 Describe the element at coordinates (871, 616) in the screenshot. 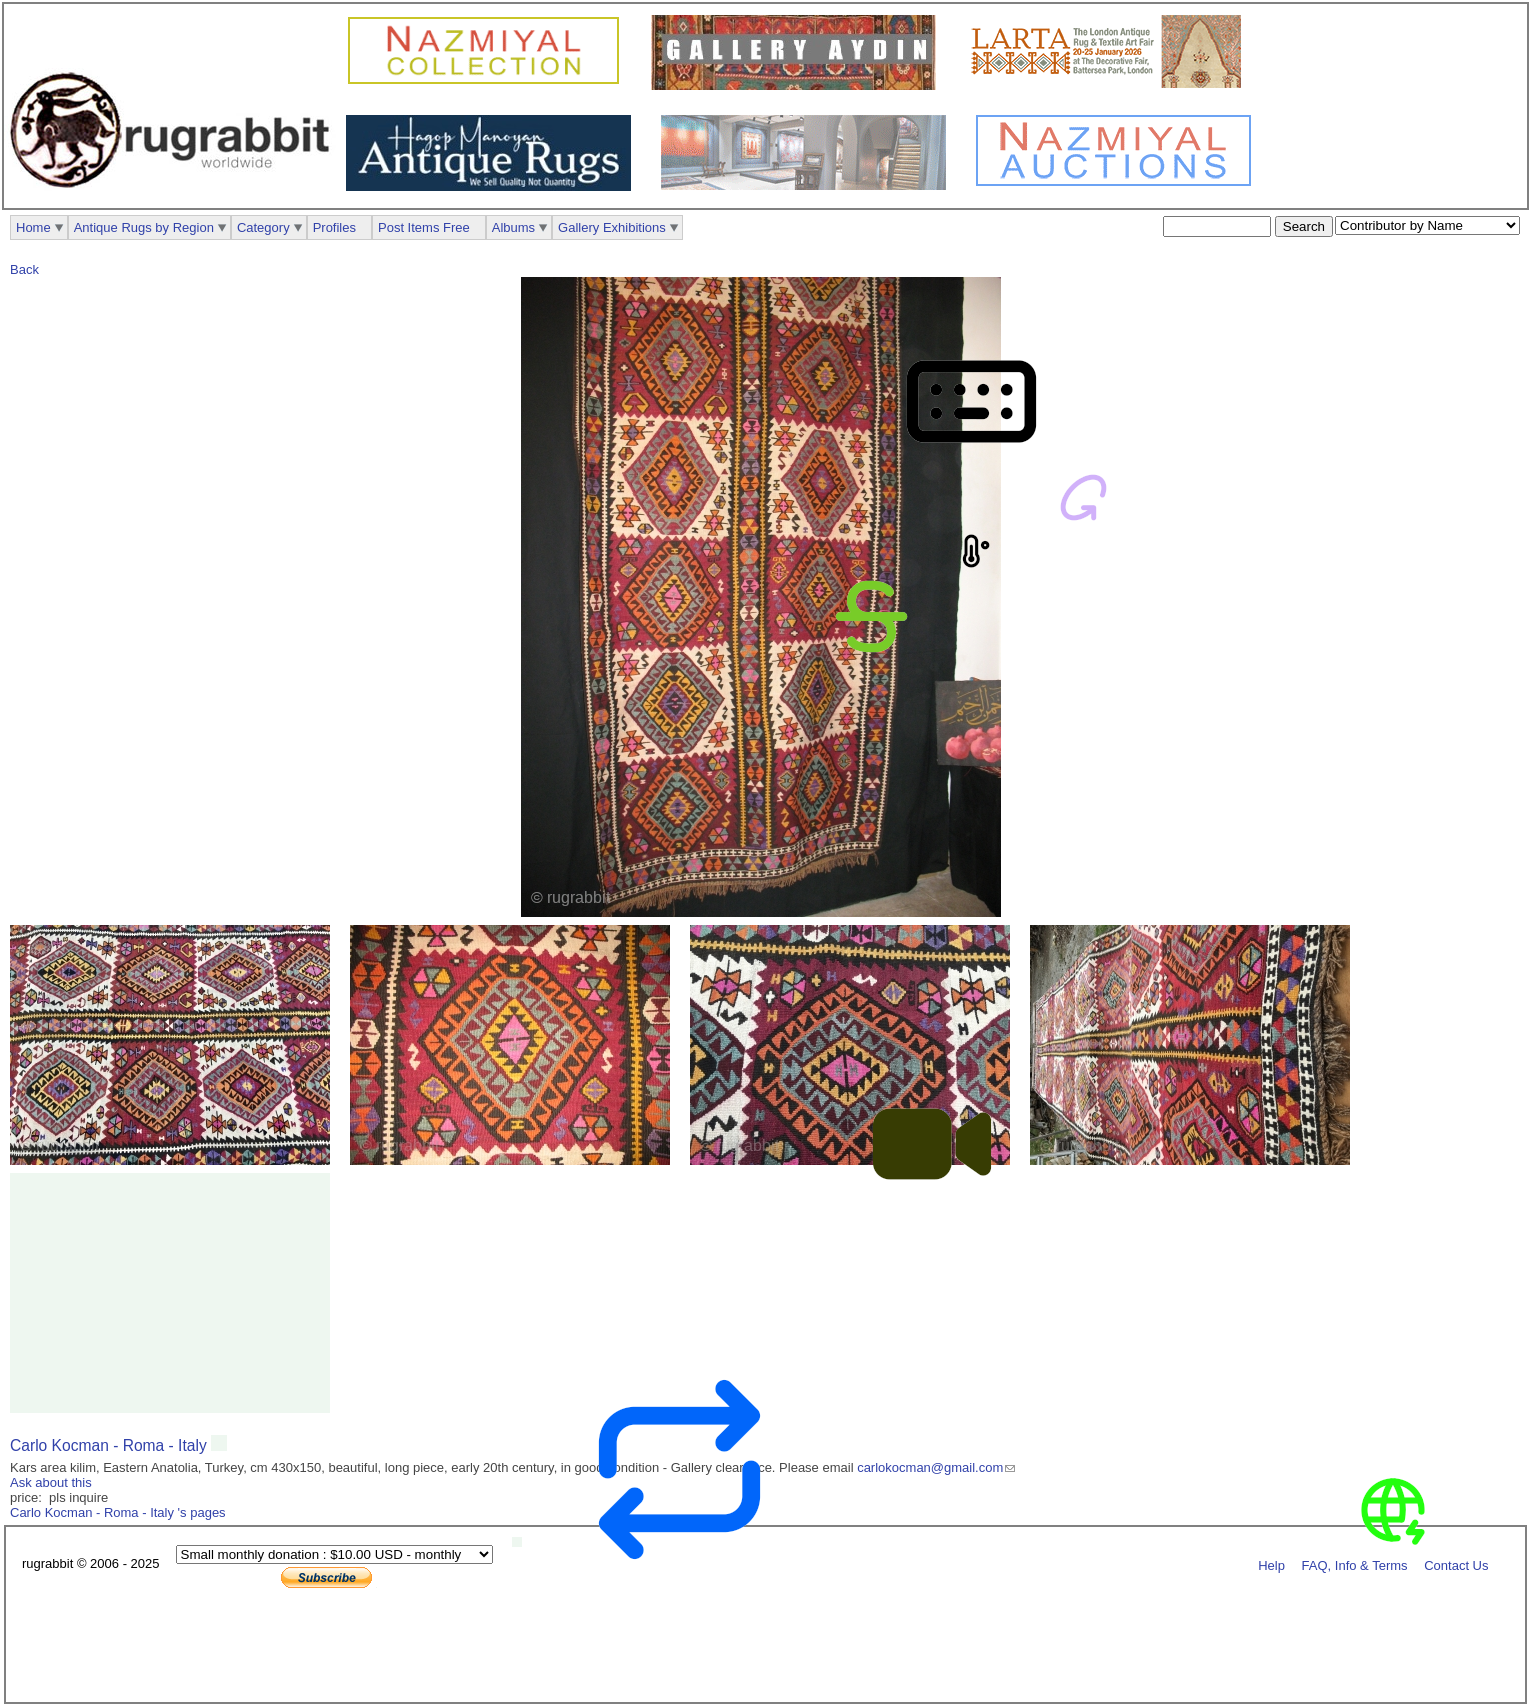

I see `apply strikethrough formatting to selected text` at that location.